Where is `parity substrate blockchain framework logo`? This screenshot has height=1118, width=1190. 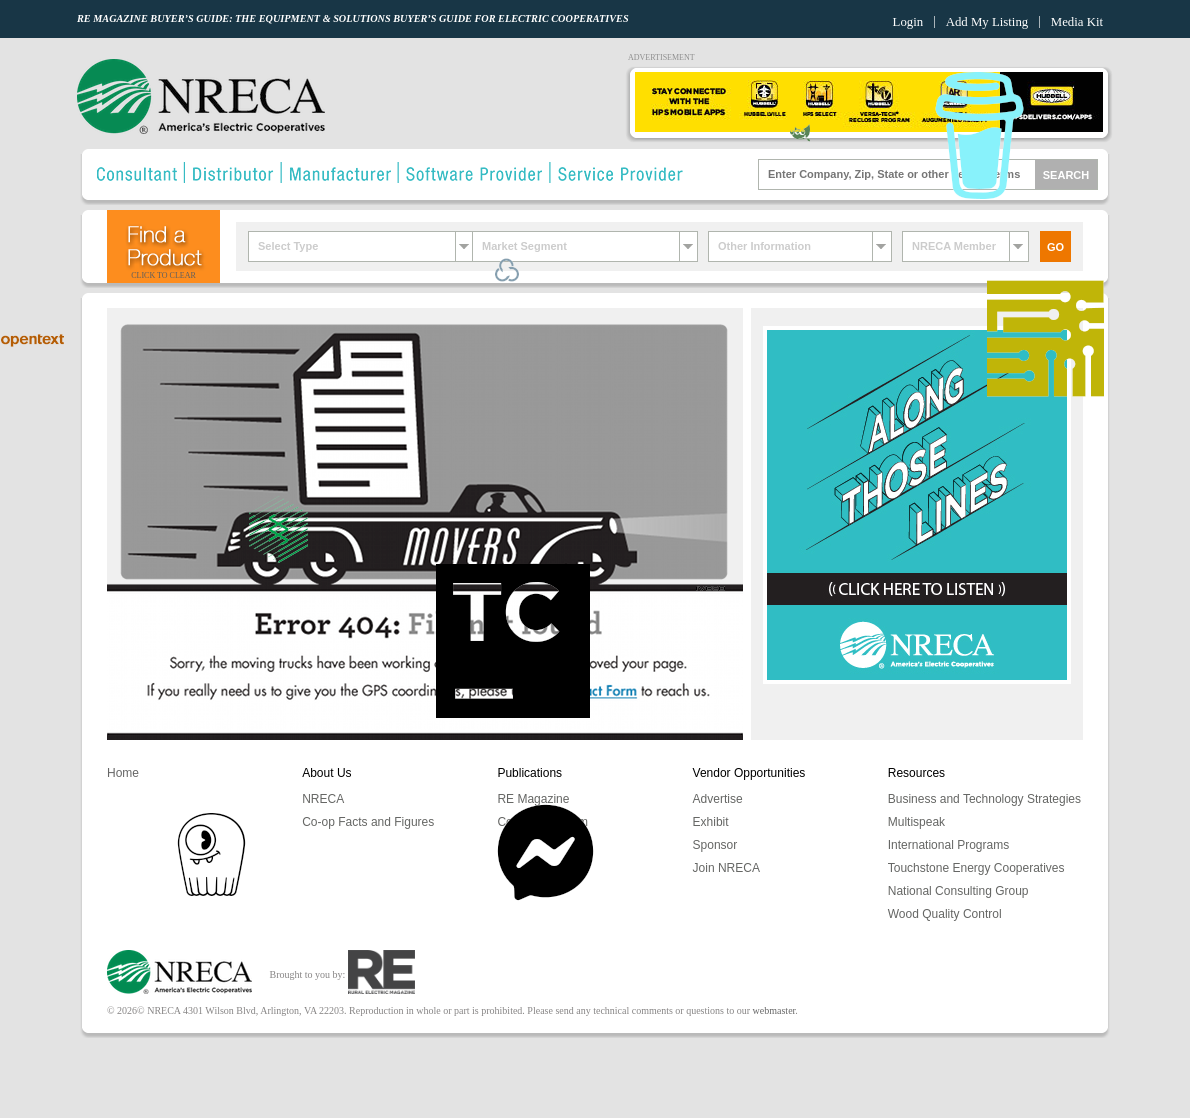
parity substrate blockchain framework logo is located at coordinates (278, 529).